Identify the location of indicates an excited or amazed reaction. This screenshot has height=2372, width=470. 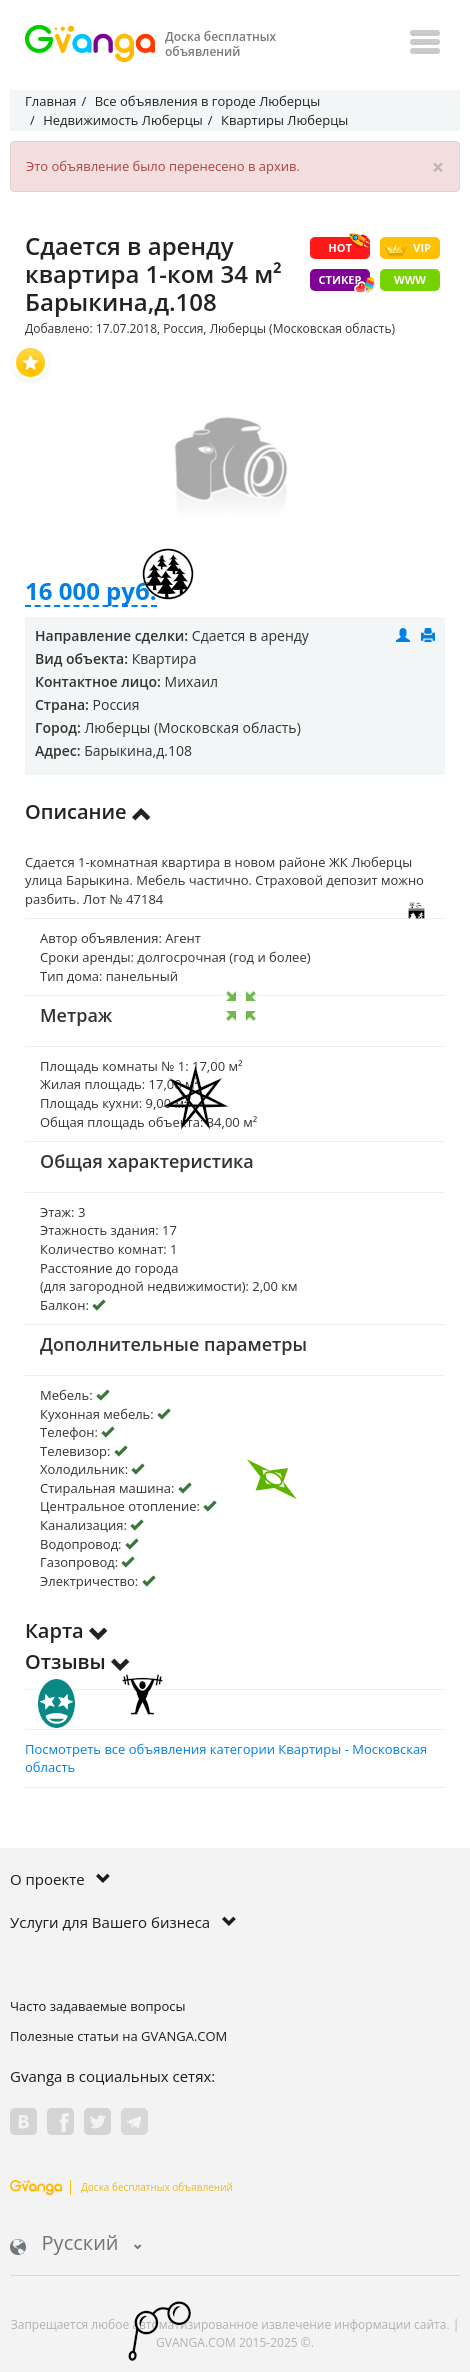
(56, 1703).